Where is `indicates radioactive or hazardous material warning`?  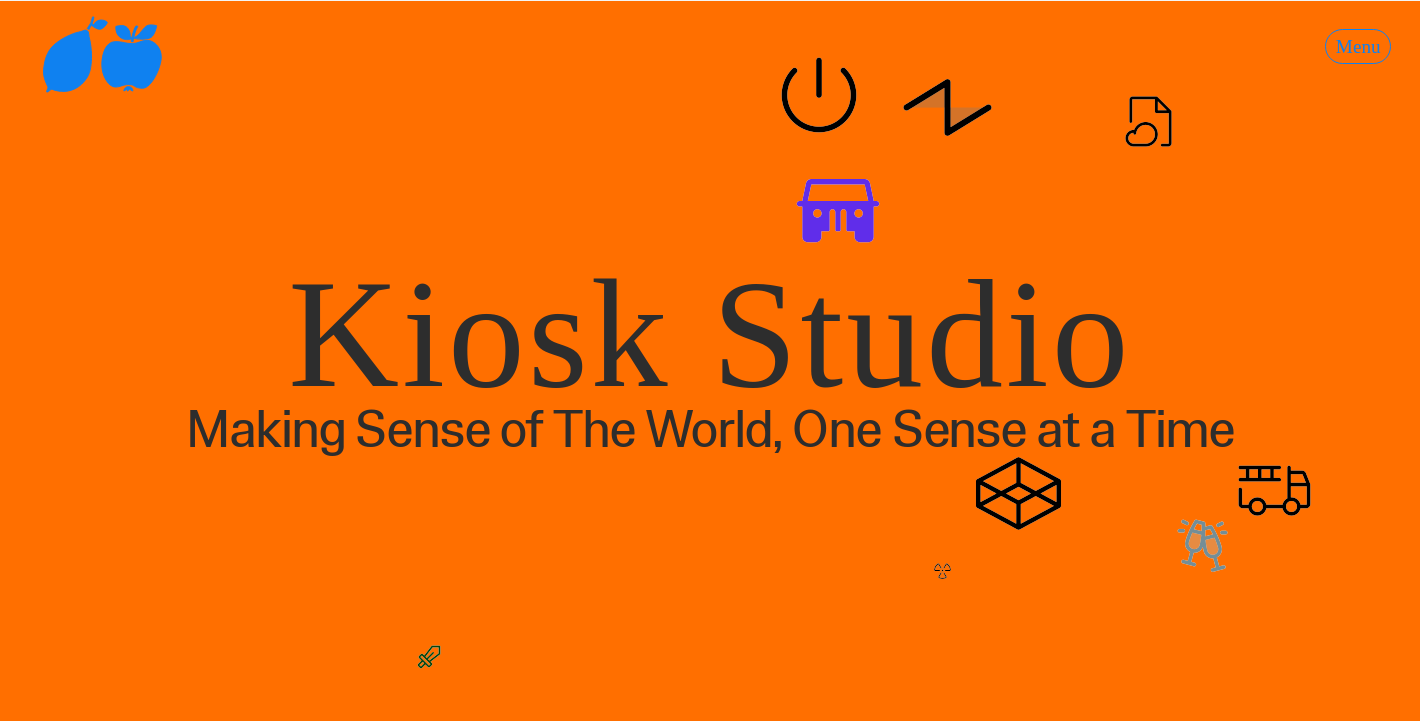
indicates radioactive or hazardous material warning is located at coordinates (942, 570).